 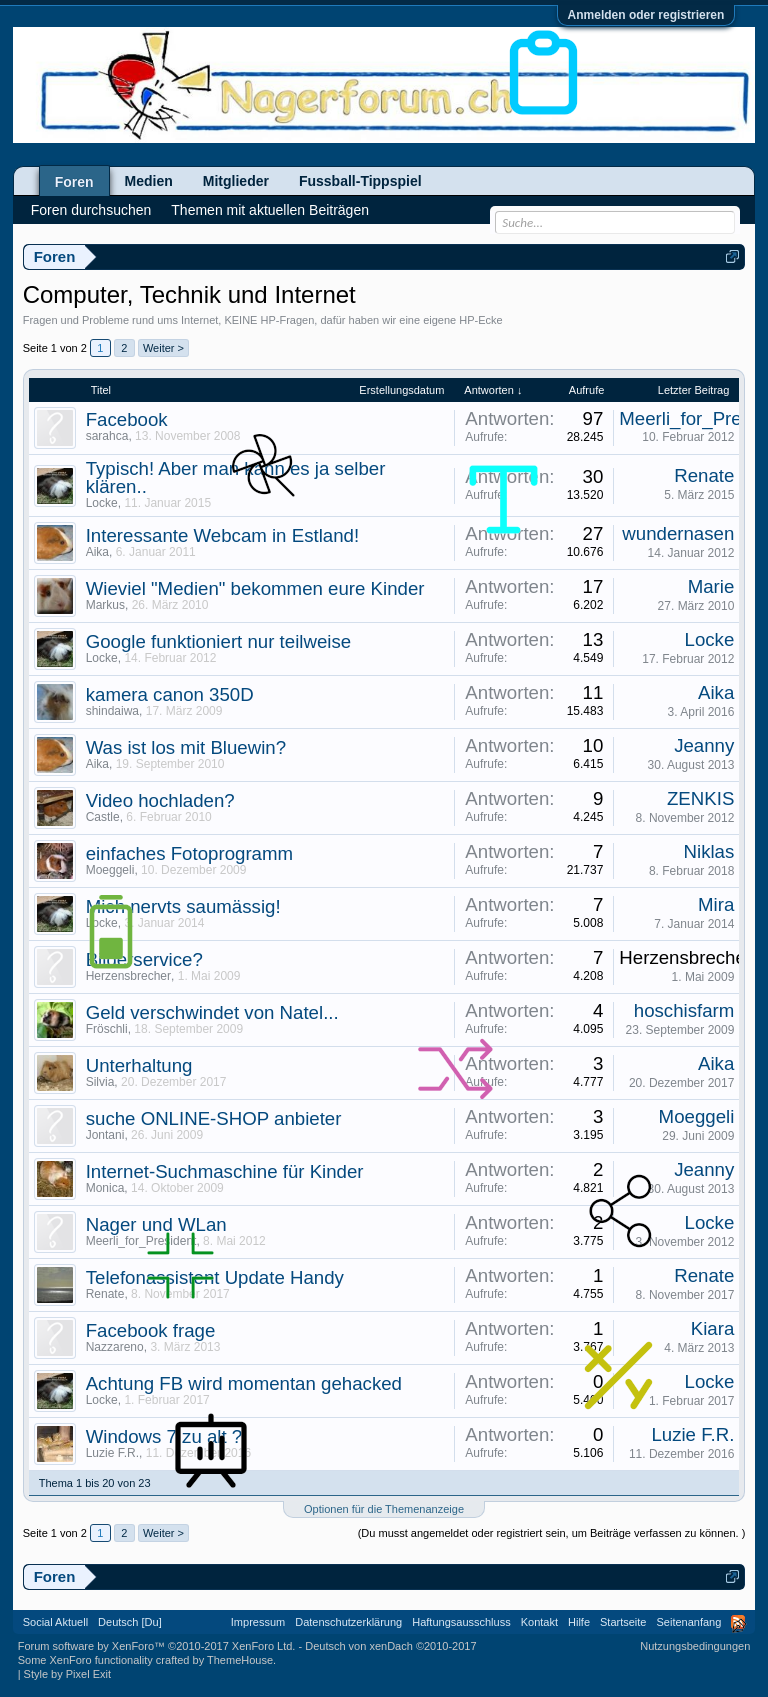 I want to click on indicates medium battery level, so click(x=111, y=933).